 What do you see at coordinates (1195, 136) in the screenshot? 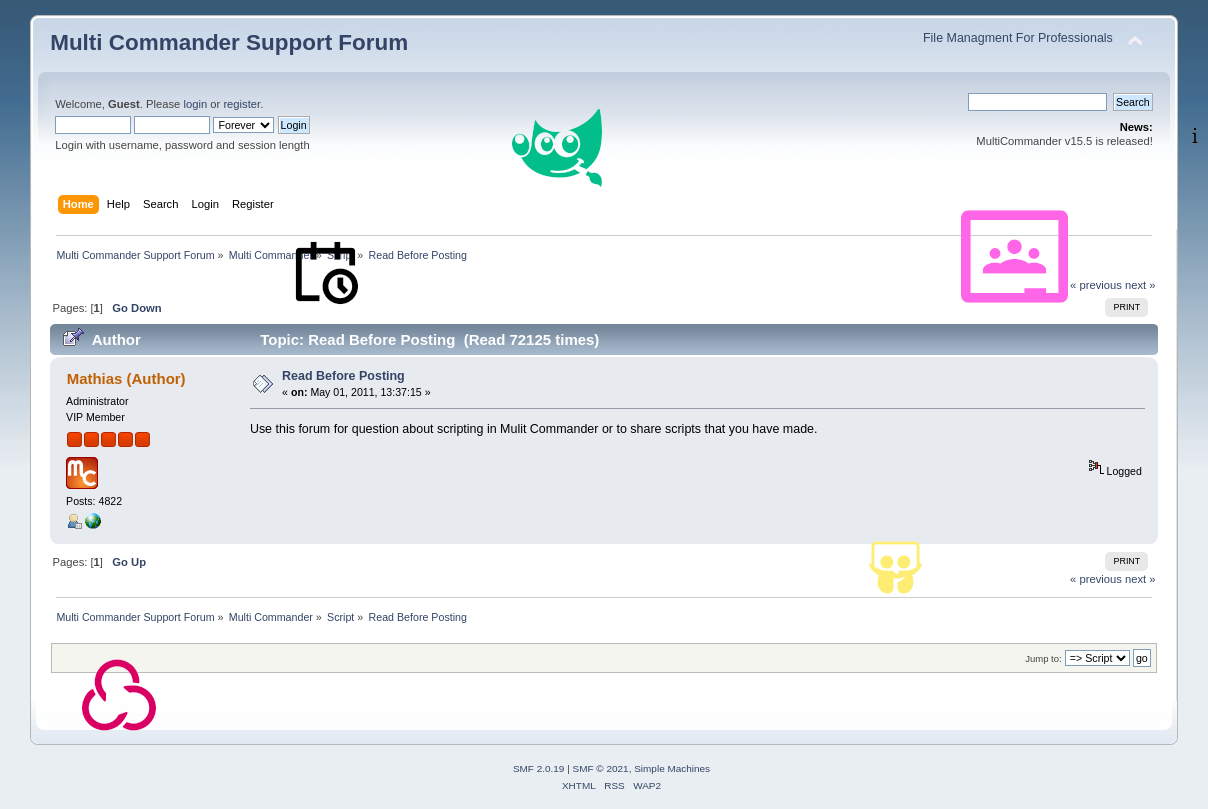
I see `view more information about this item` at bounding box center [1195, 136].